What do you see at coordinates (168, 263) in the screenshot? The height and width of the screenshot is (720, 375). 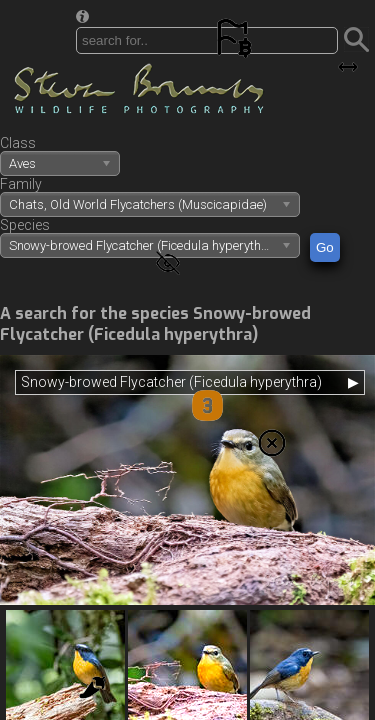 I see `hide password or sensitive content` at bounding box center [168, 263].